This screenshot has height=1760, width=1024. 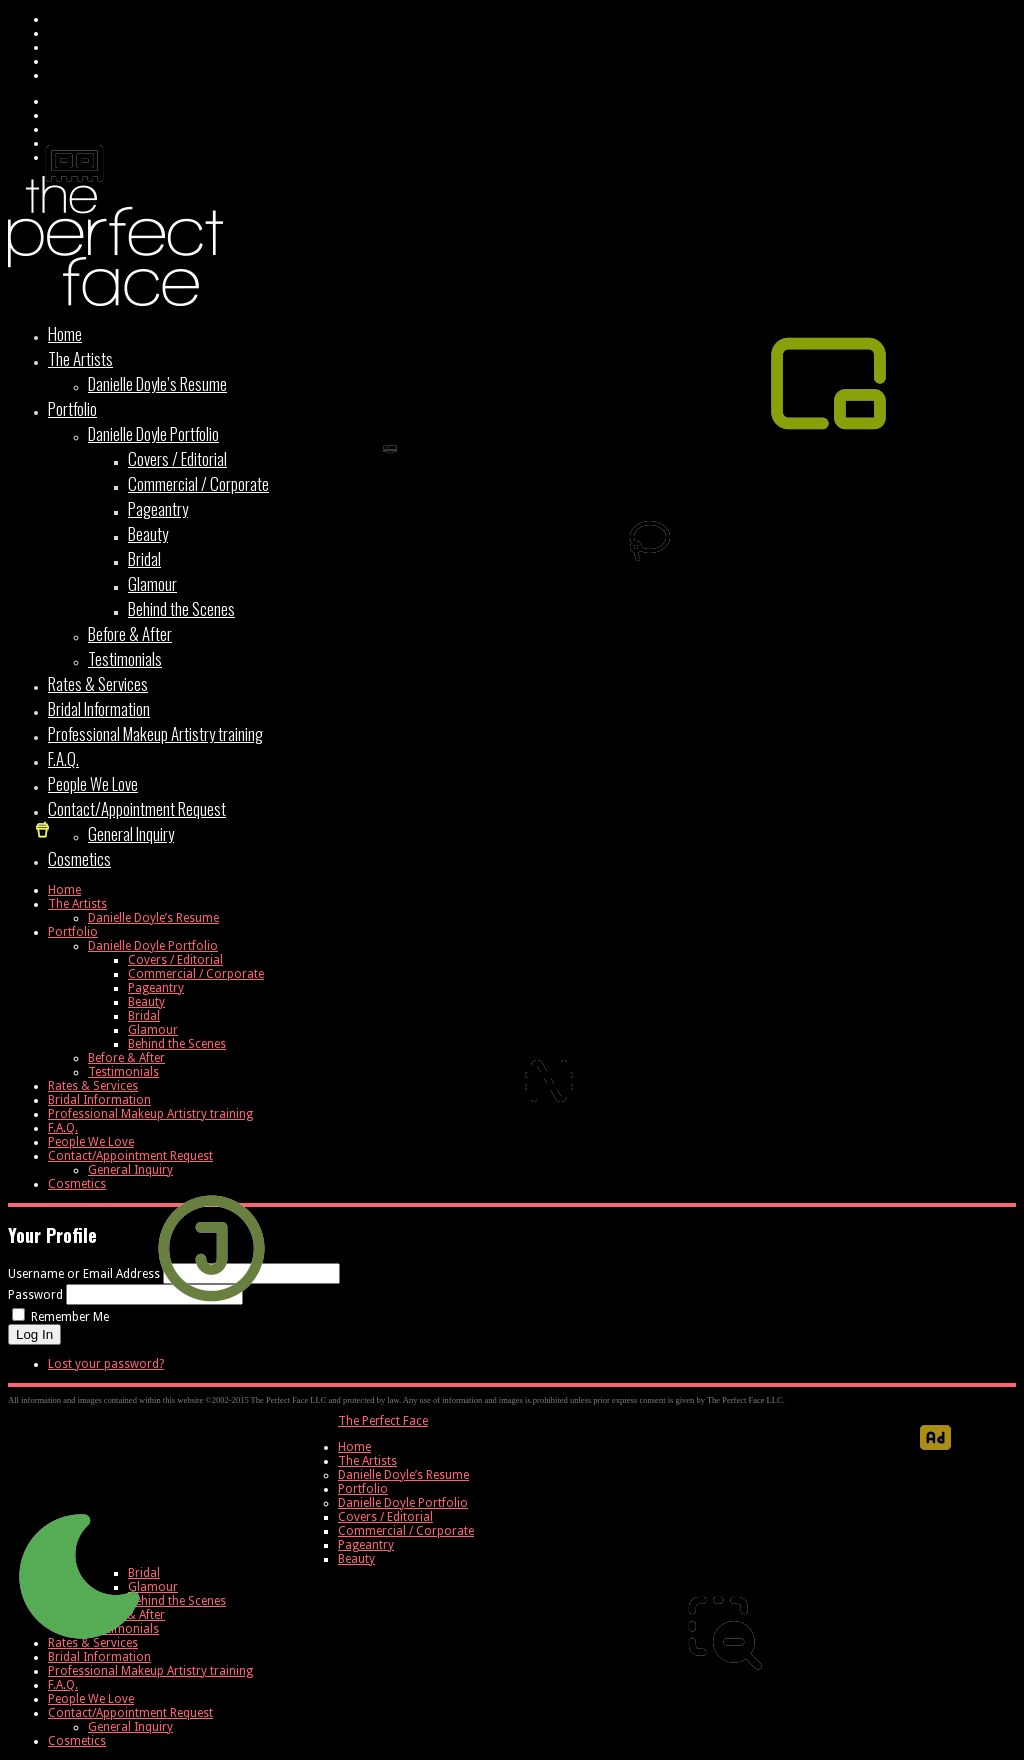 I want to click on order a coffee or beverage, so click(x=42, y=829).